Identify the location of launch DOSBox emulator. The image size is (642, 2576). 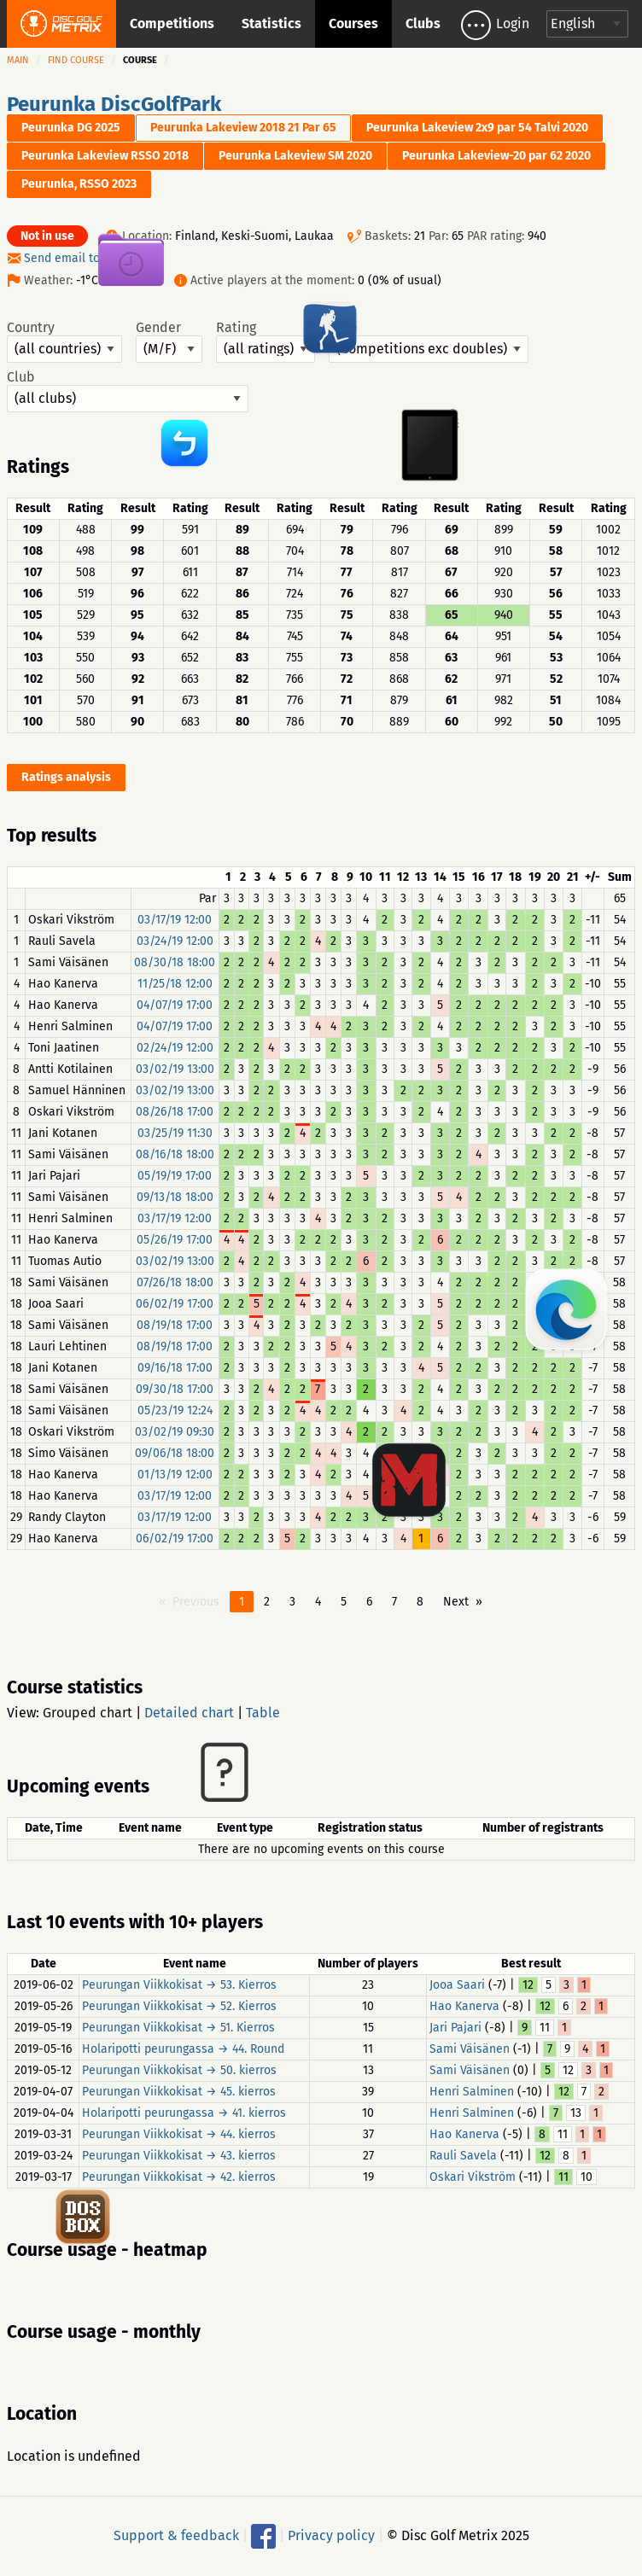
(83, 2217).